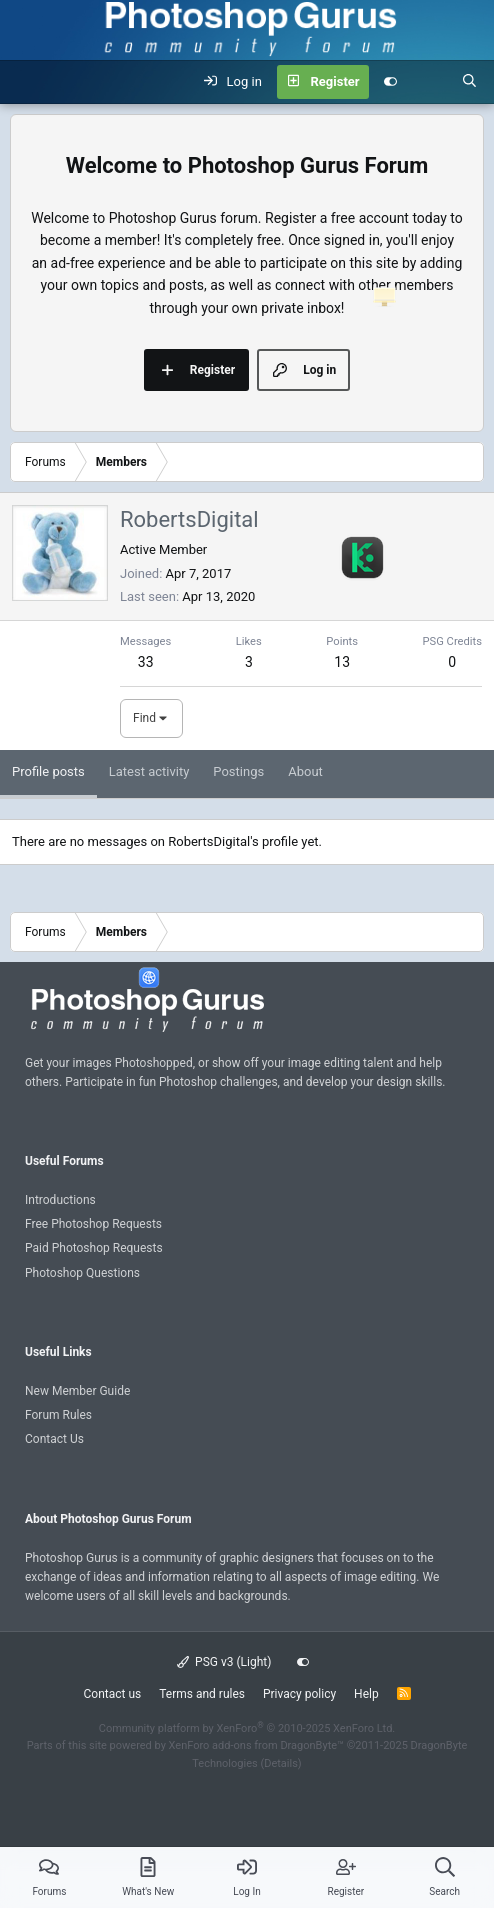 This screenshot has height=1908, width=494. I want to click on manage web apps and browser-based applications, so click(149, 978).